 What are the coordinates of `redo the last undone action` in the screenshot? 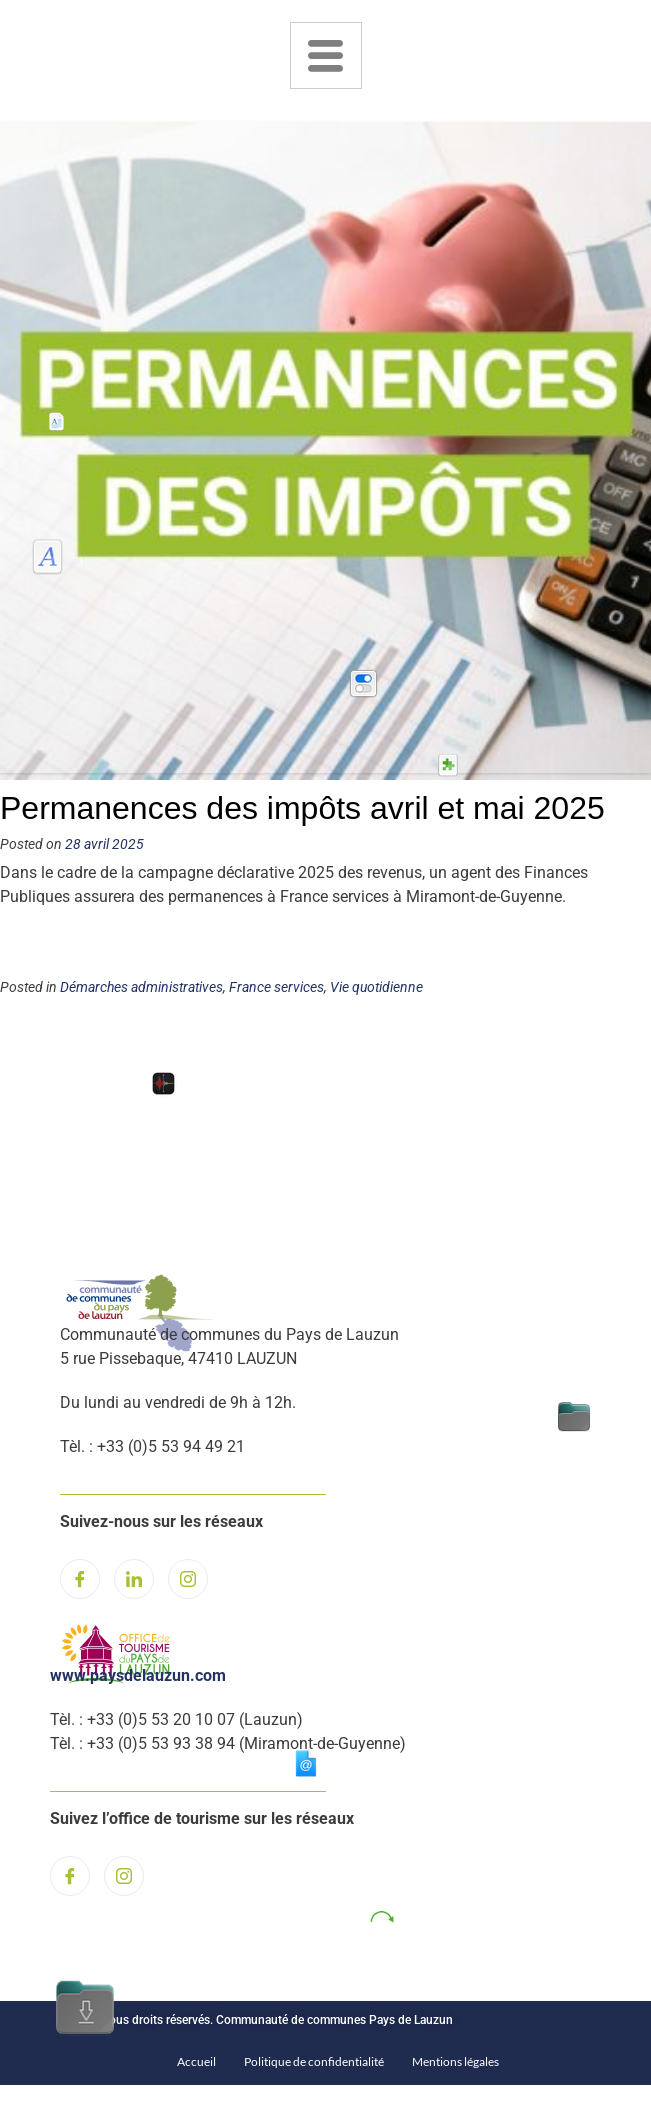 It's located at (381, 1916).